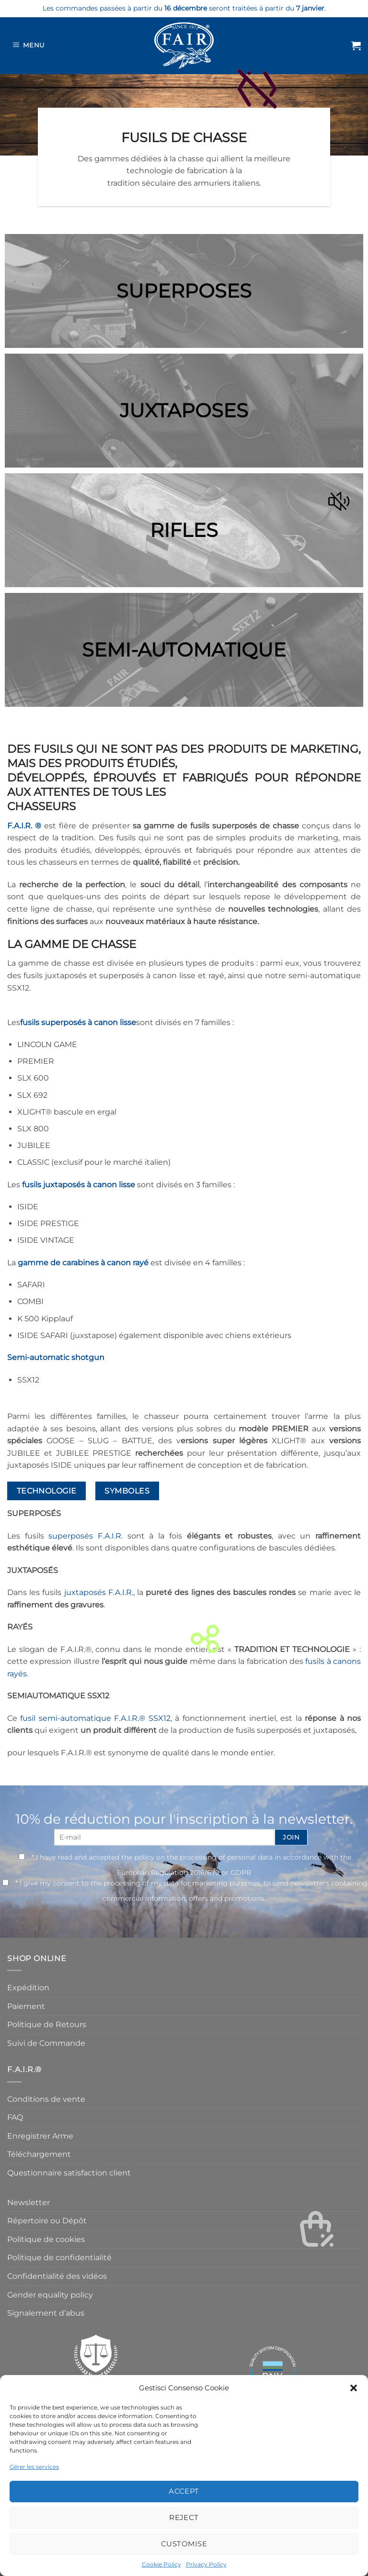  Describe the element at coordinates (338, 501) in the screenshot. I see `mute audio or sound` at that location.